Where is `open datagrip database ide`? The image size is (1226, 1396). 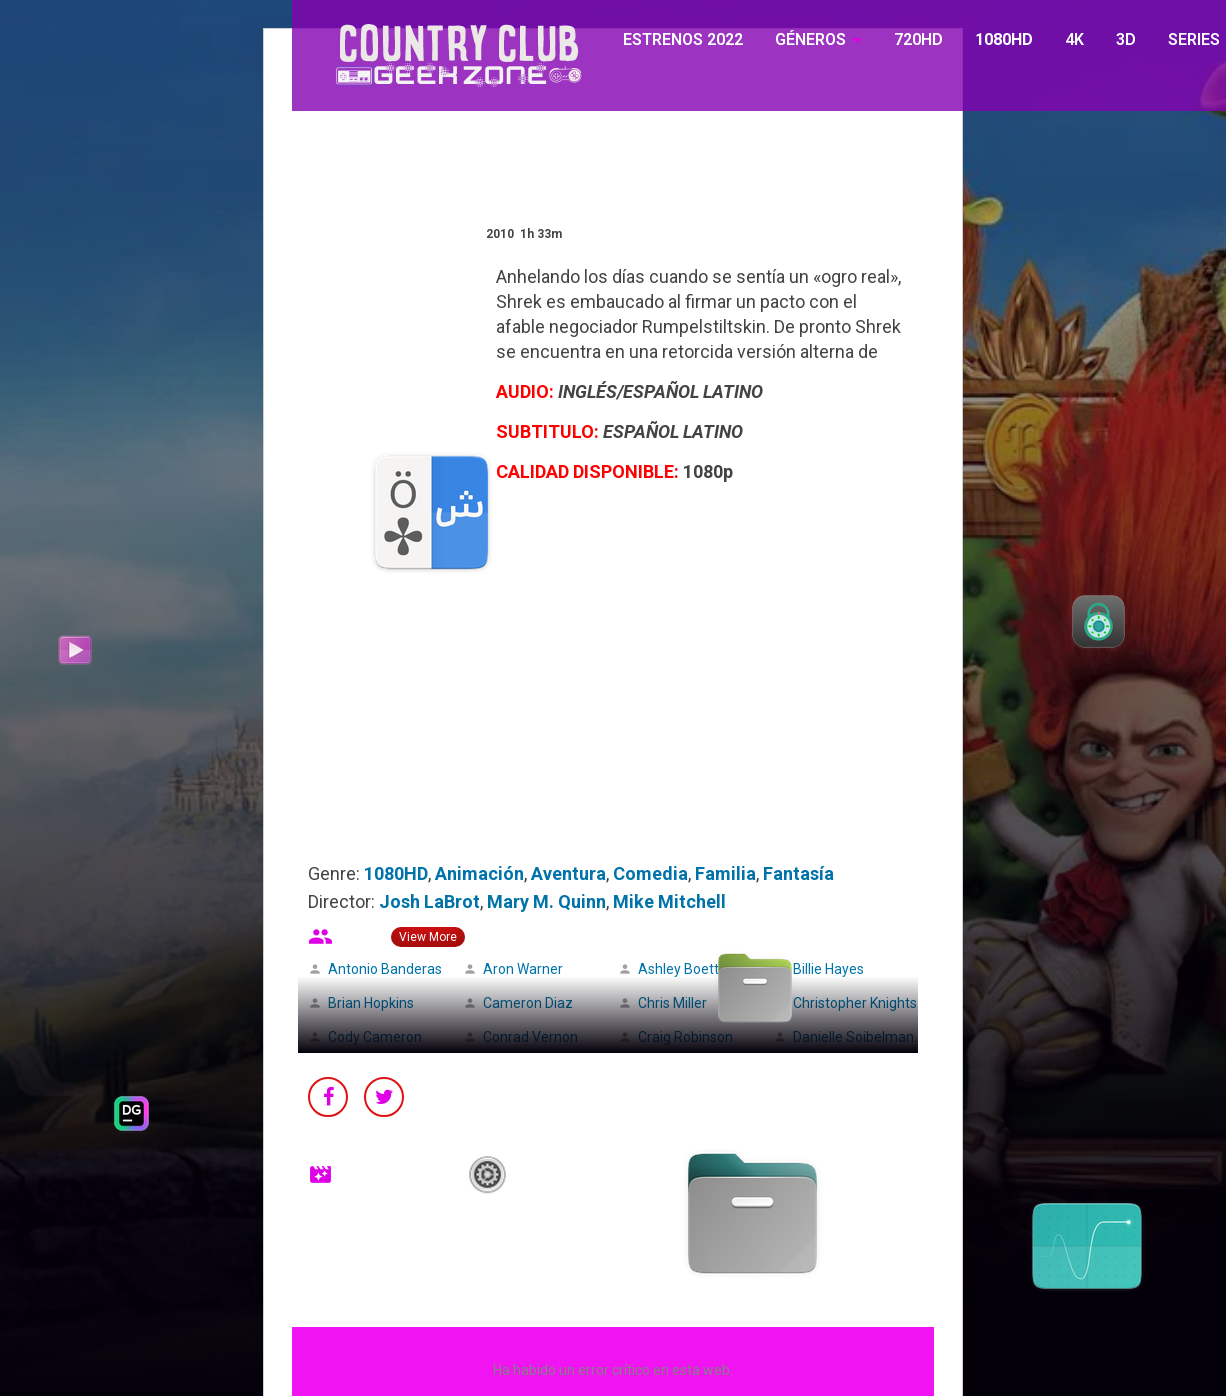
open datagrip database ide is located at coordinates (131, 1113).